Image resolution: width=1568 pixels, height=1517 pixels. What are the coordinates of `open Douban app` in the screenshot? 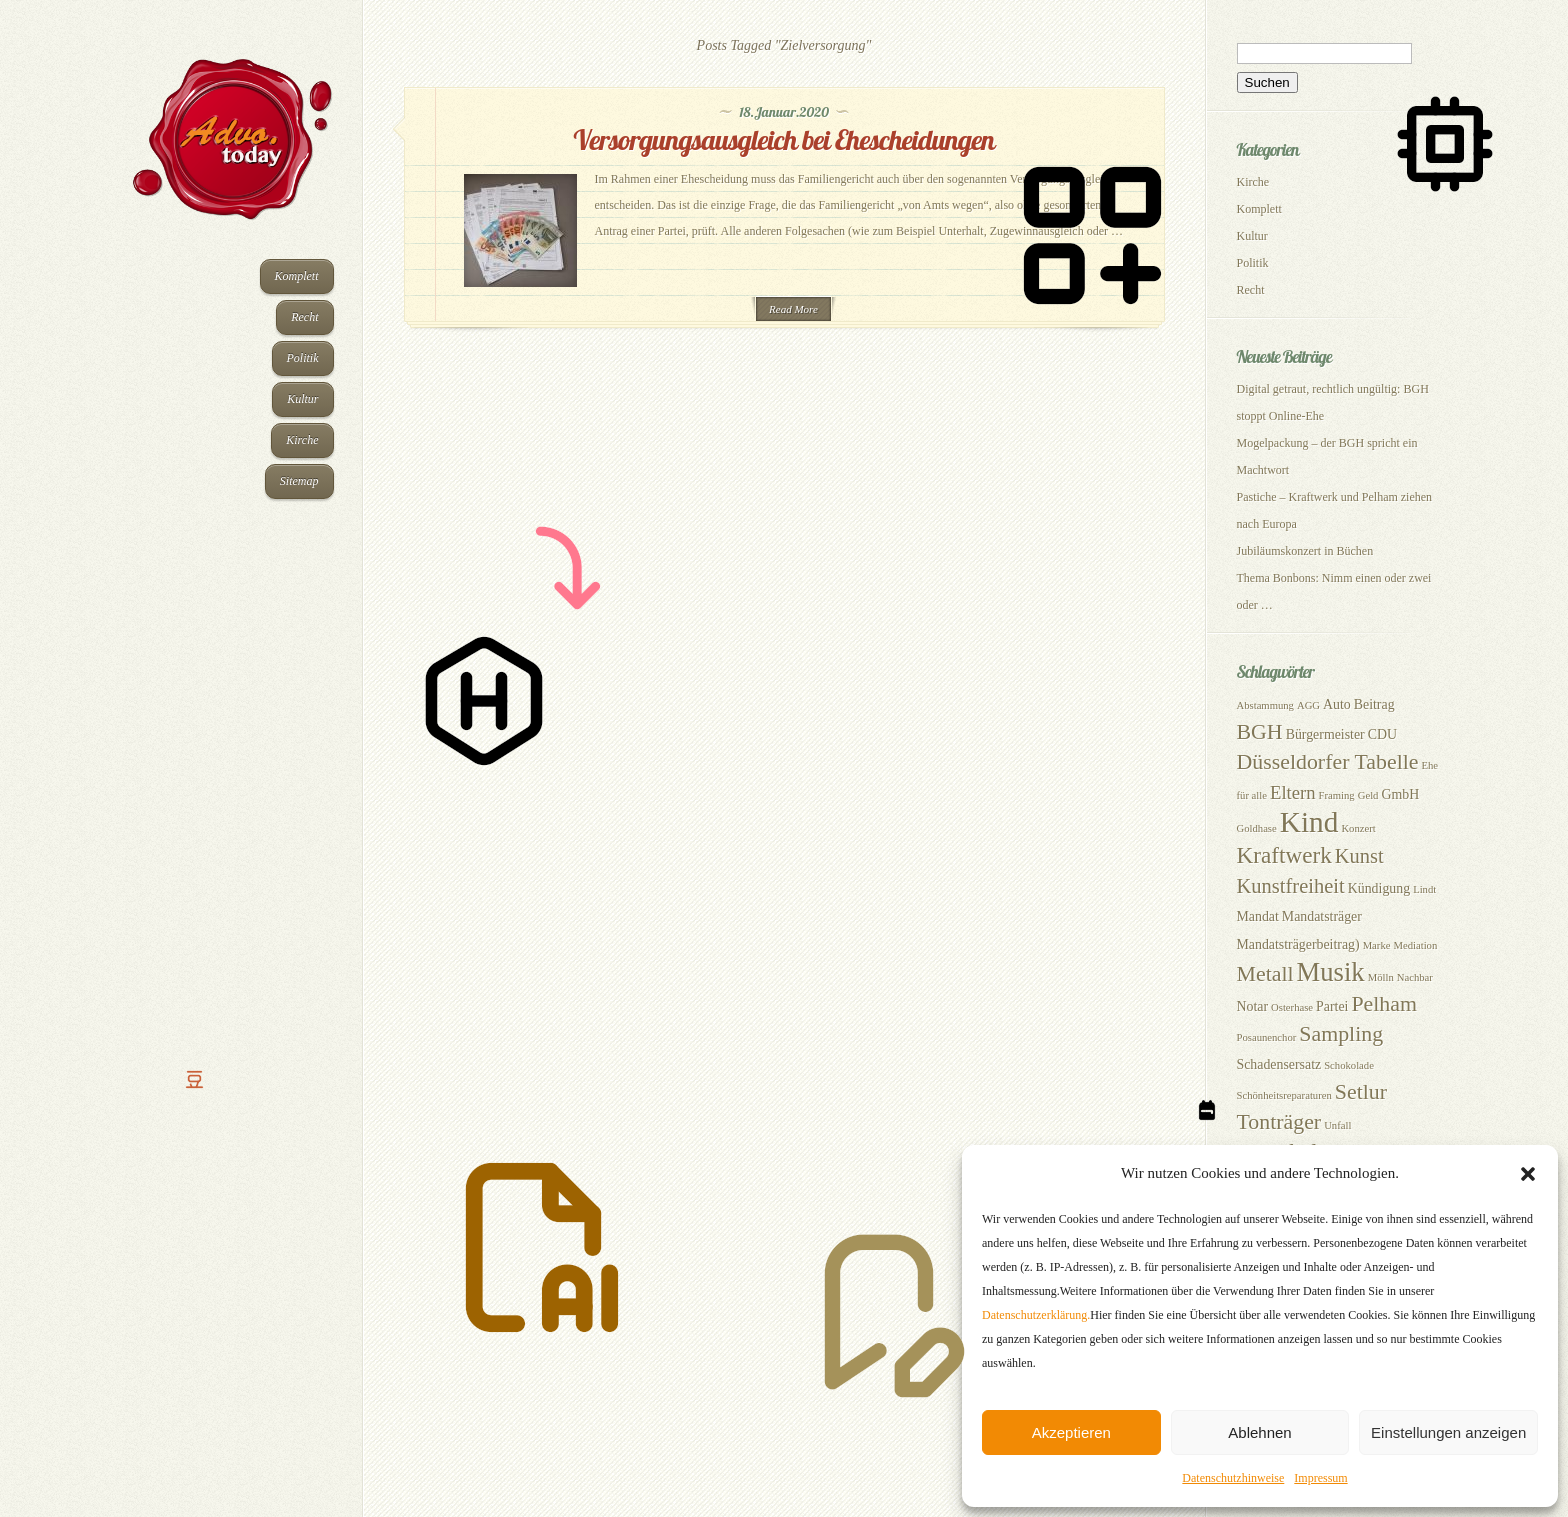 It's located at (194, 1079).